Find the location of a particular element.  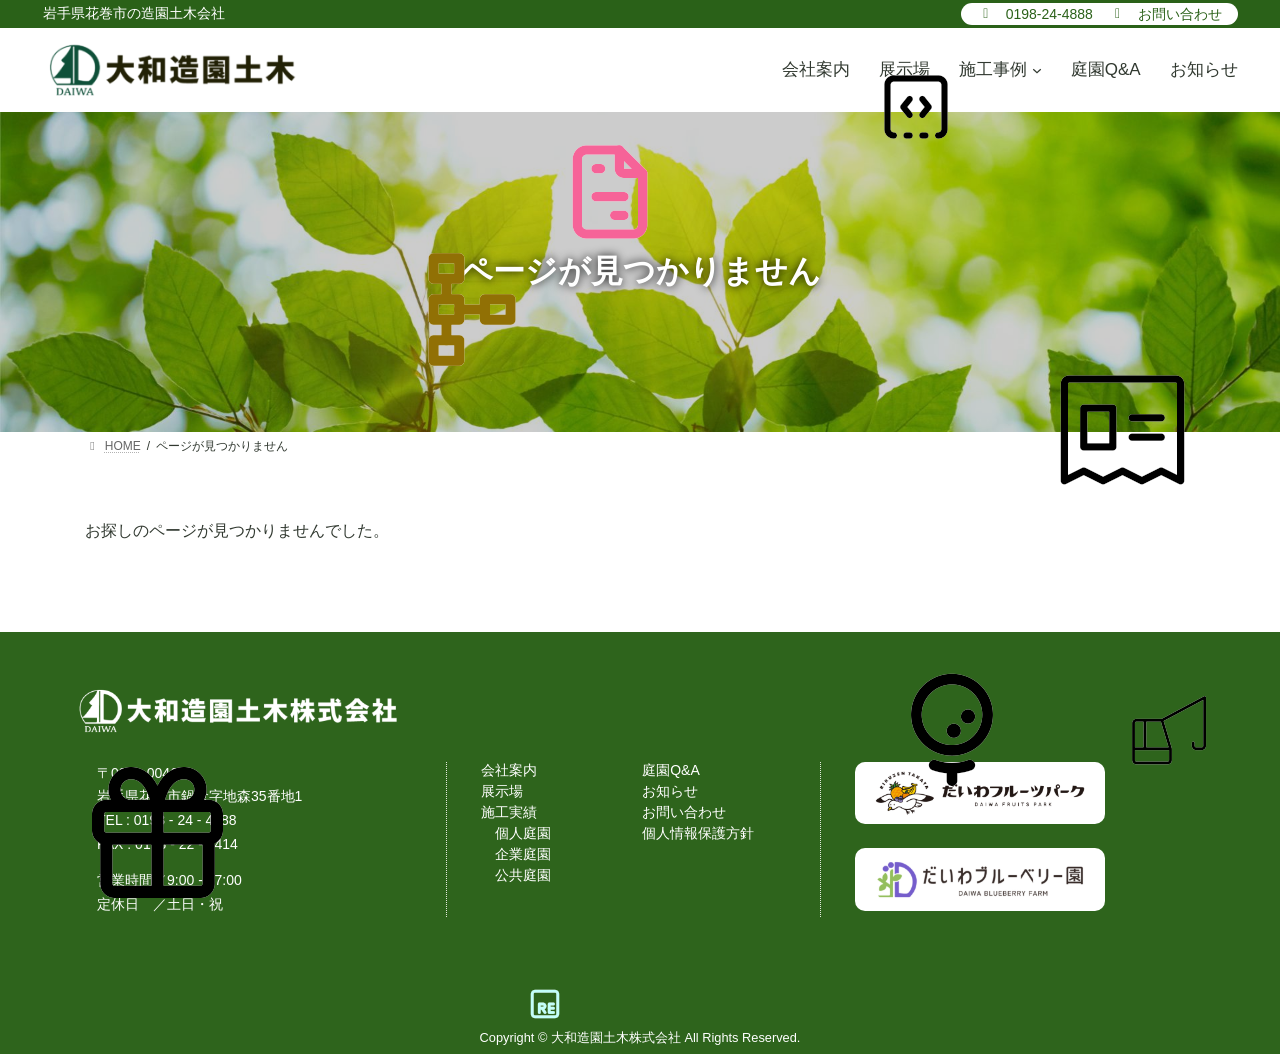

view news articles or press clippings is located at coordinates (1122, 427).